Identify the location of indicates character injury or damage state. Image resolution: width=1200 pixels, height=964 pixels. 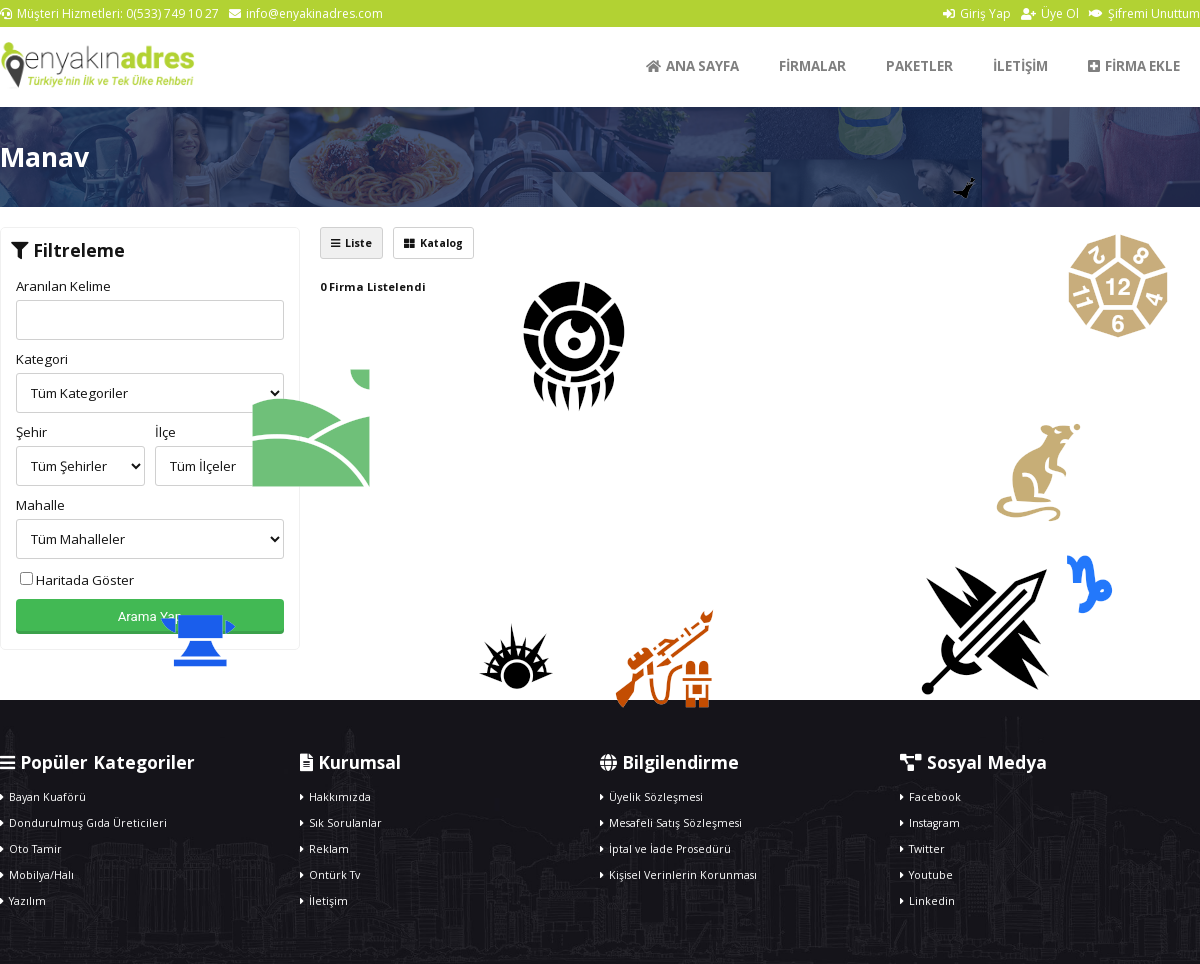
(964, 187).